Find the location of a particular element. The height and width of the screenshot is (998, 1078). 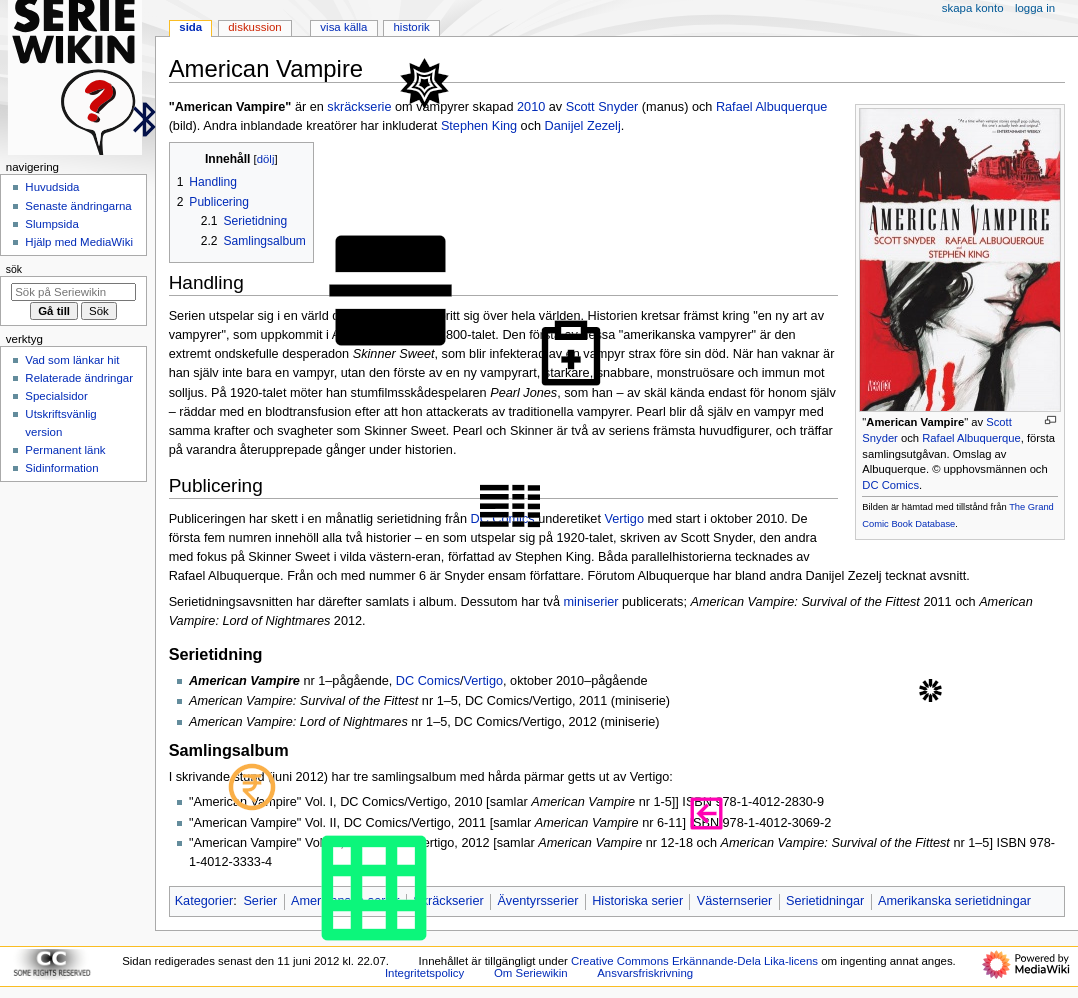

view balance or payment amount in rupees is located at coordinates (252, 787).